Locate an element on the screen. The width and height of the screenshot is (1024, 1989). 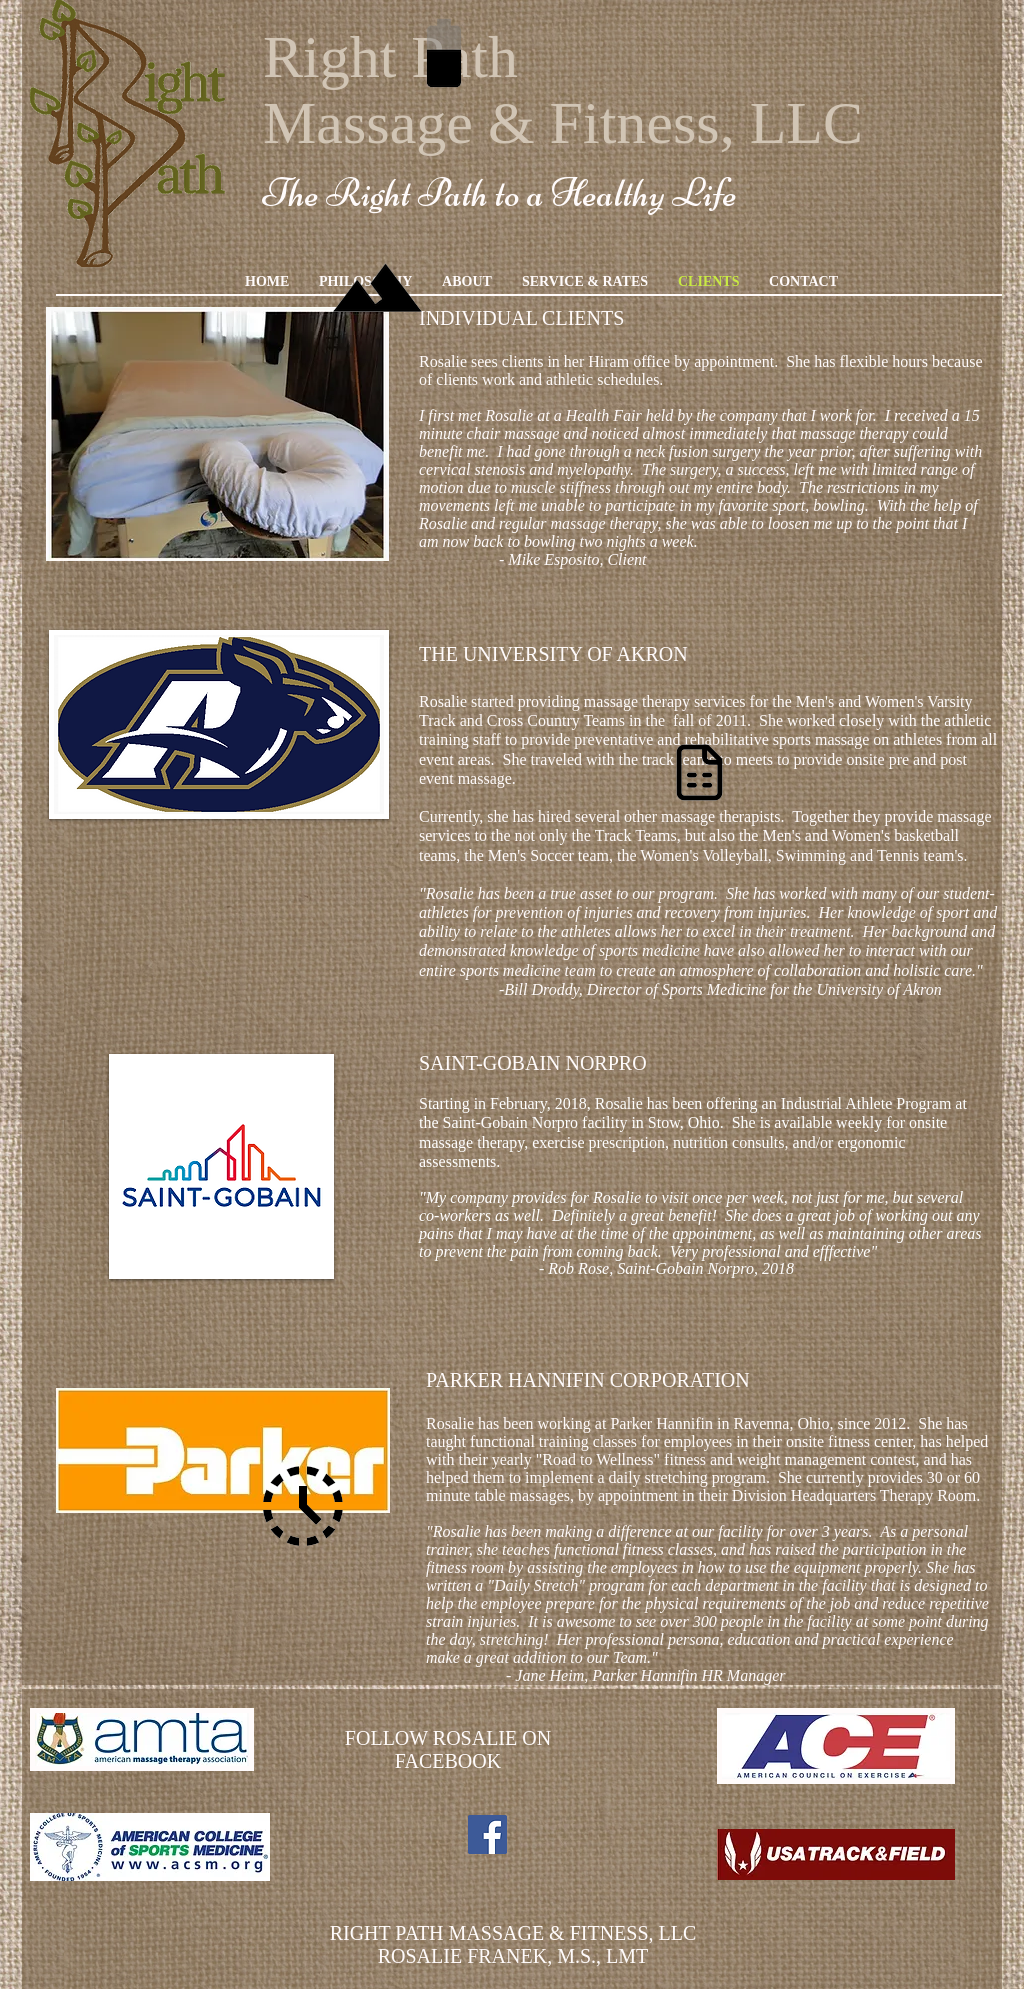
indicates history tracking is disabled is located at coordinates (303, 1506).